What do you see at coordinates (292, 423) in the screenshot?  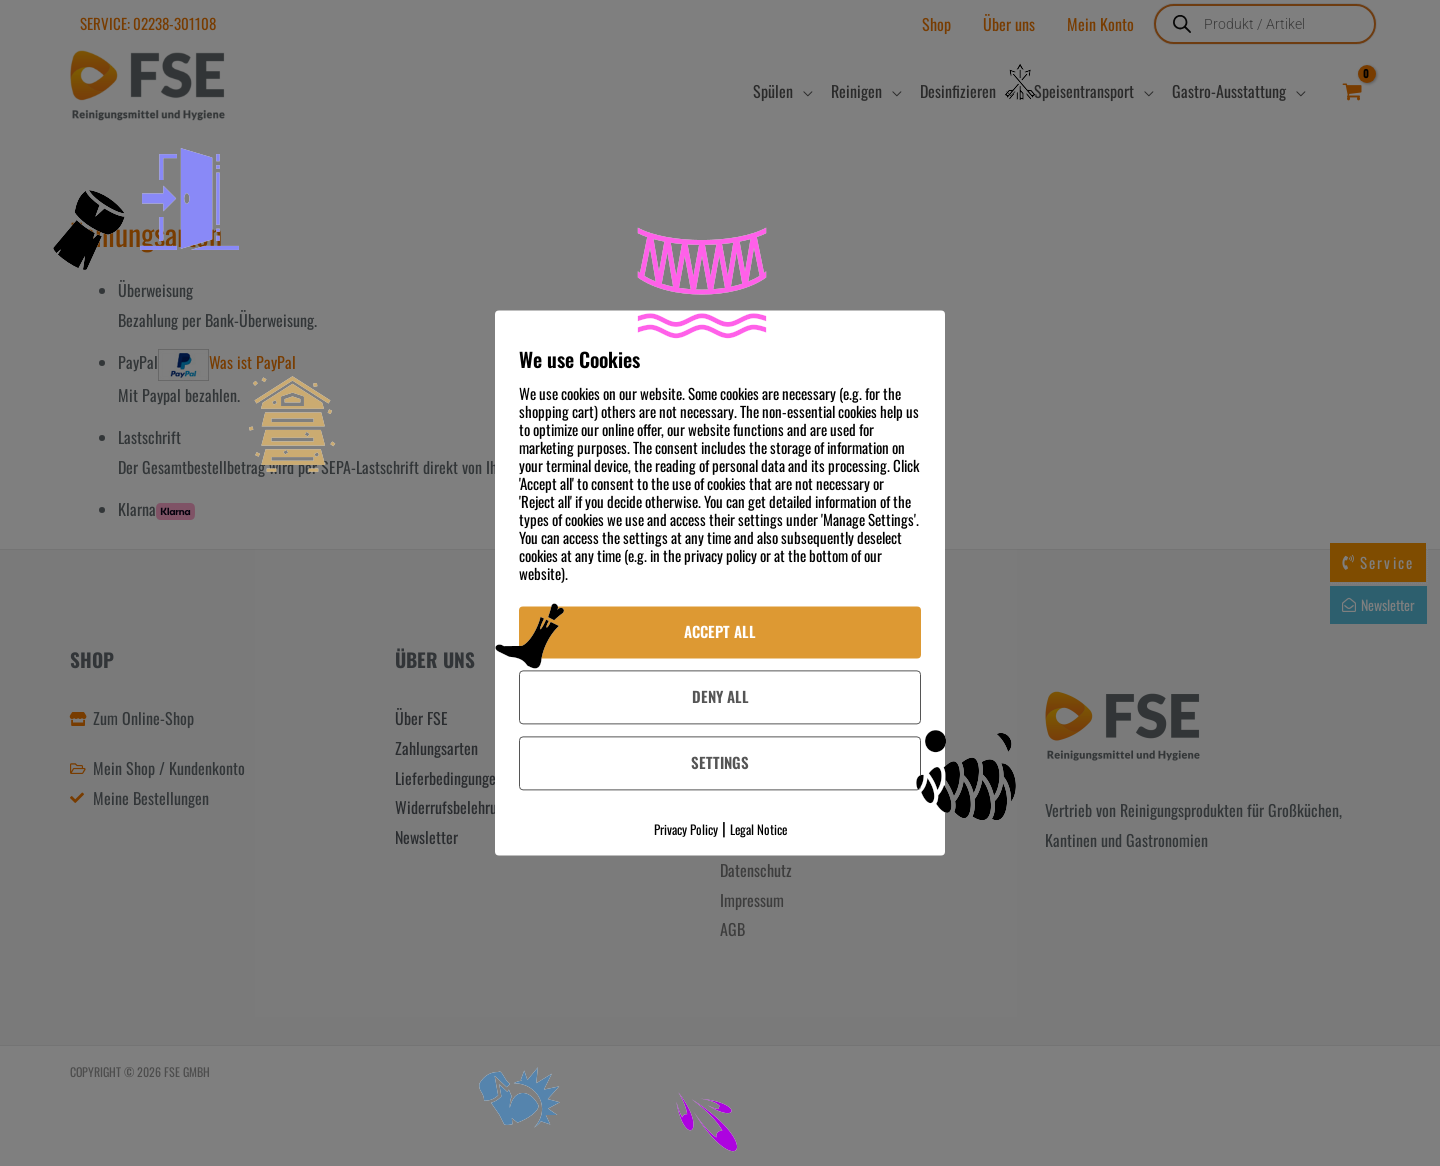 I see `access beekeeping or apiary features` at bounding box center [292, 423].